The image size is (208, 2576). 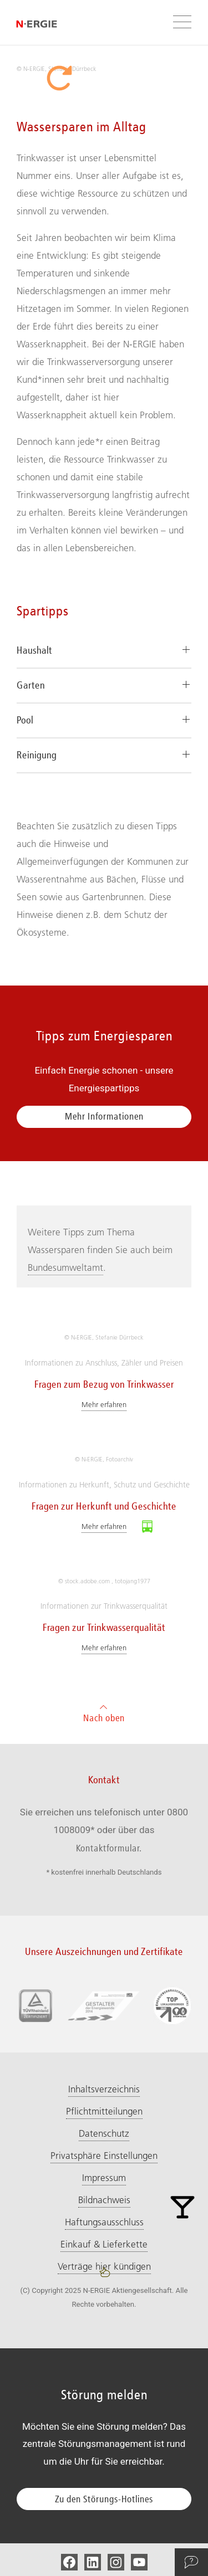 What do you see at coordinates (147, 1526) in the screenshot?
I see `view public transit options` at bounding box center [147, 1526].